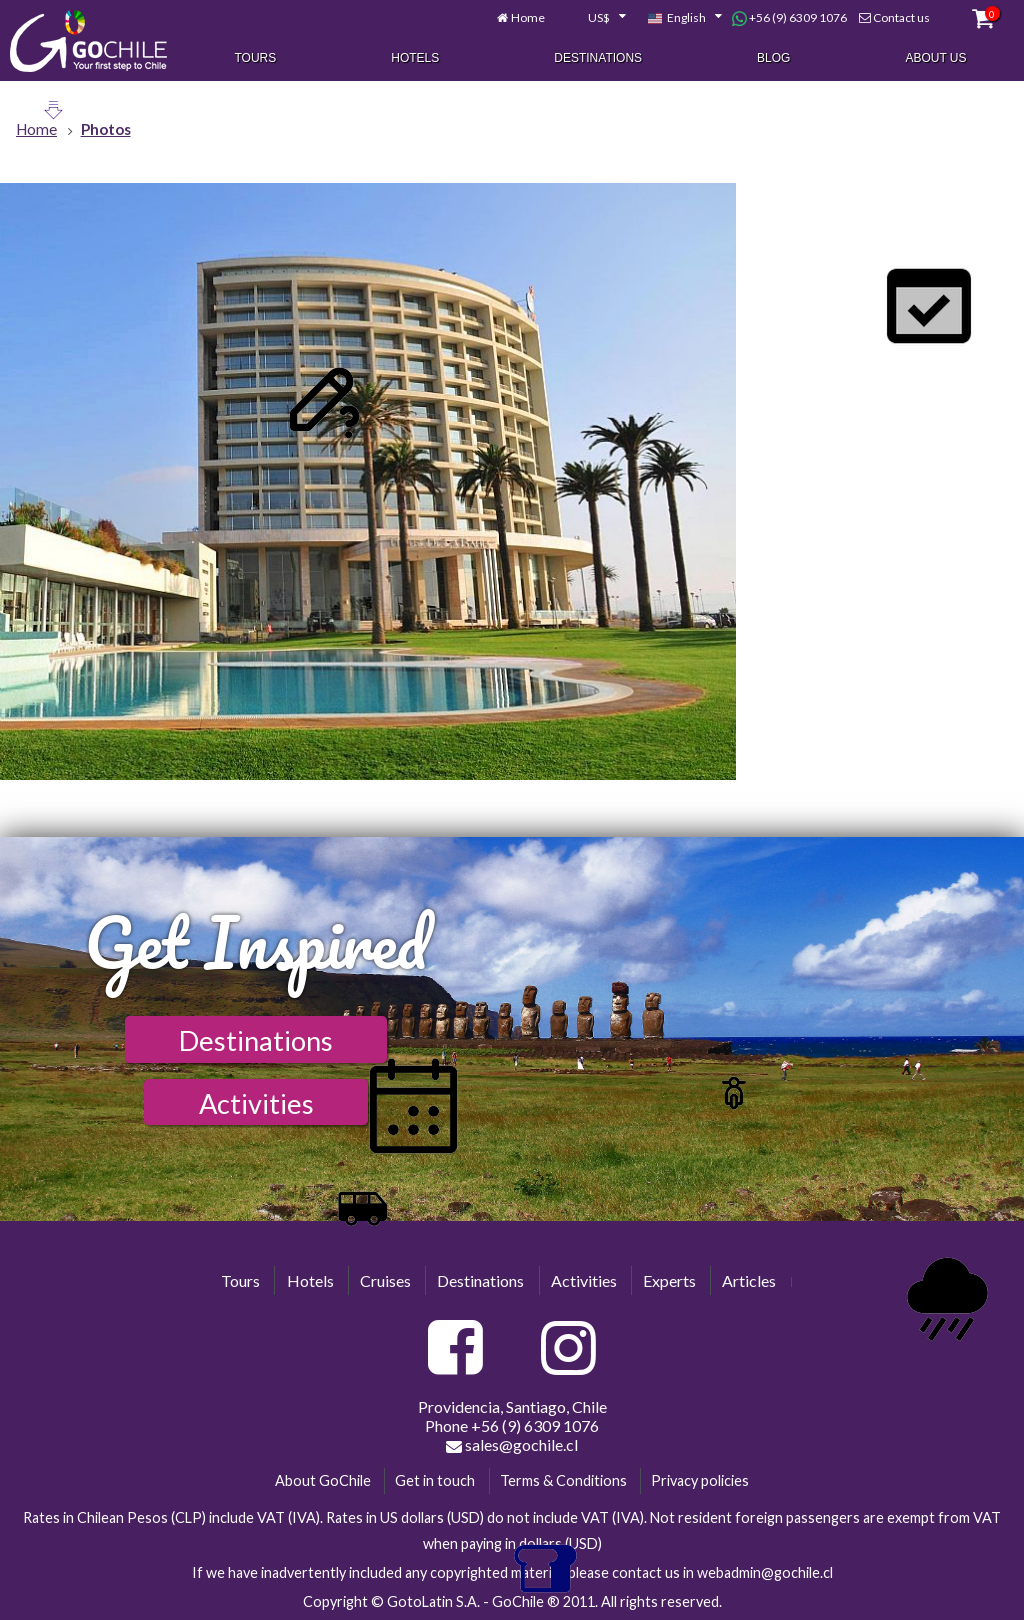 Image resolution: width=1024 pixels, height=1620 pixels. Describe the element at coordinates (323, 398) in the screenshot. I see `edit help or writing assistance` at that location.